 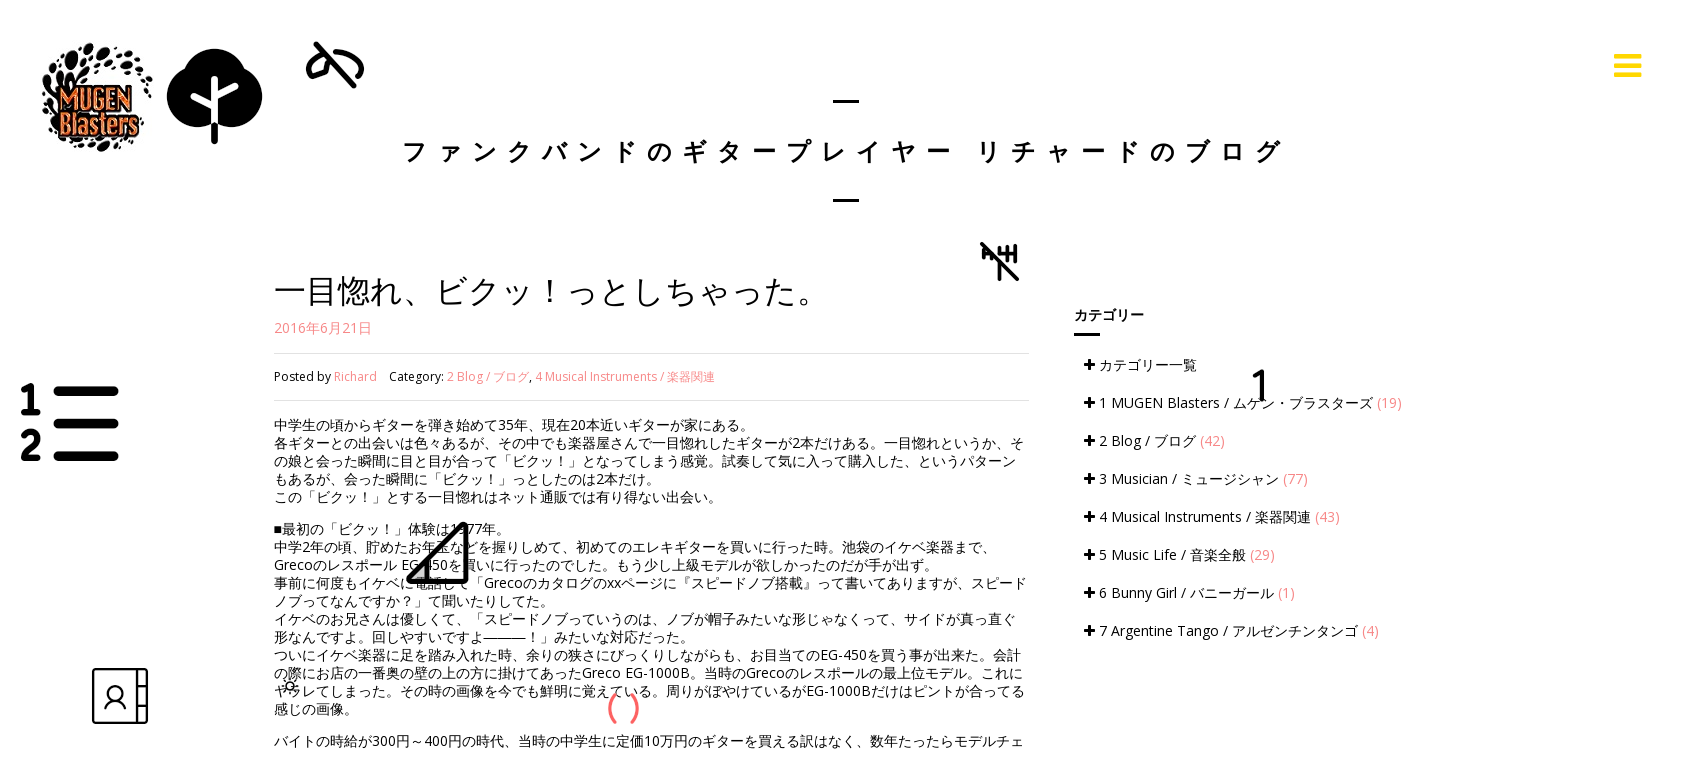 I want to click on create a numbered list, so click(x=73, y=422).